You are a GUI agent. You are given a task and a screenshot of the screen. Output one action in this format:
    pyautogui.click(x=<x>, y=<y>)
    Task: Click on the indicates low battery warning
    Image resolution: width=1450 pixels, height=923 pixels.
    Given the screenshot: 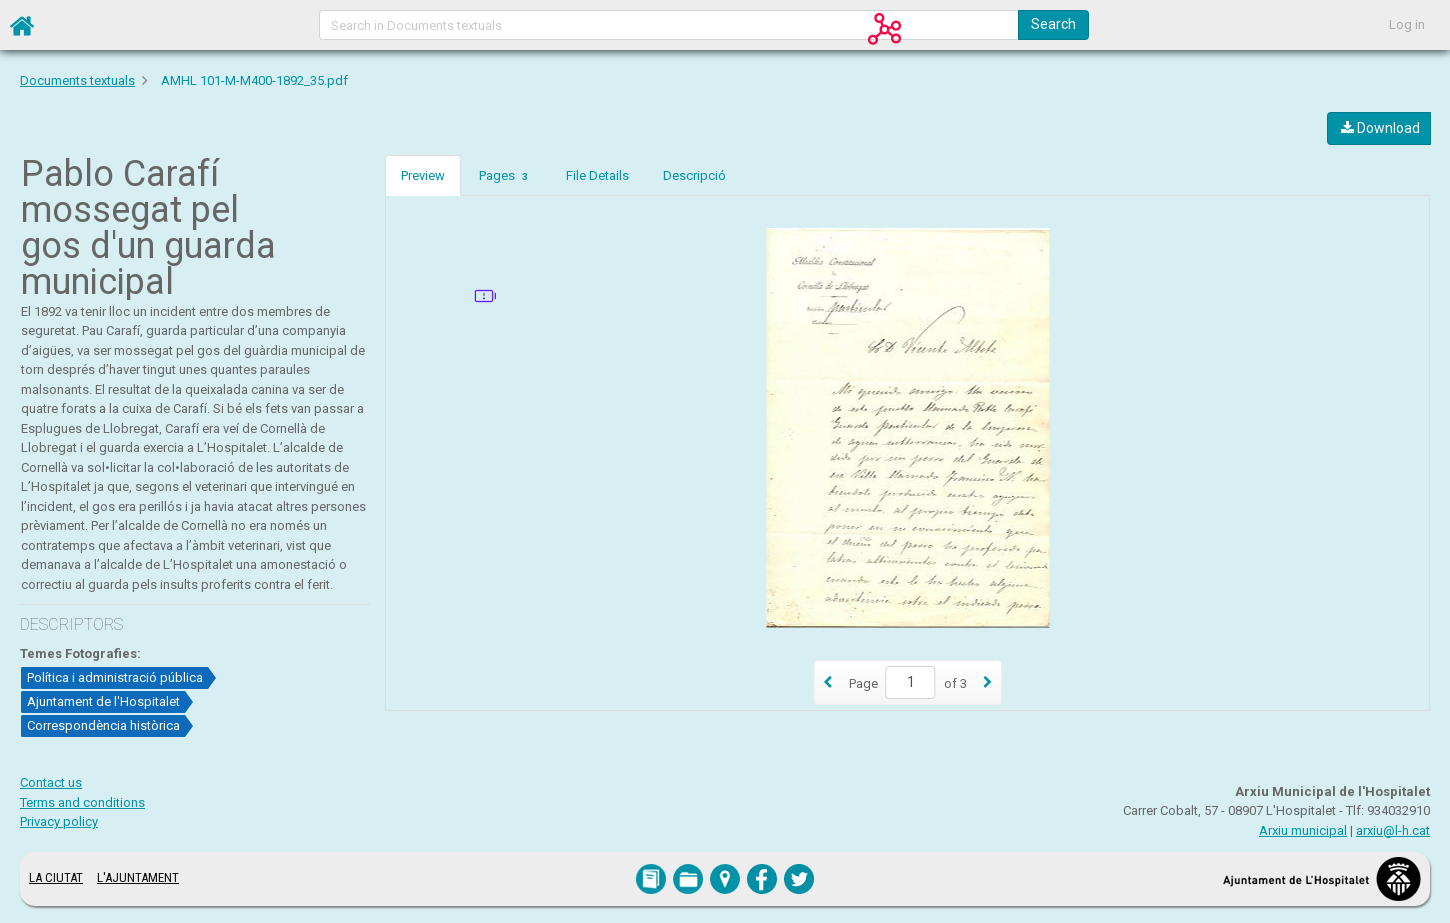 What is the action you would take?
    pyautogui.click(x=485, y=296)
    